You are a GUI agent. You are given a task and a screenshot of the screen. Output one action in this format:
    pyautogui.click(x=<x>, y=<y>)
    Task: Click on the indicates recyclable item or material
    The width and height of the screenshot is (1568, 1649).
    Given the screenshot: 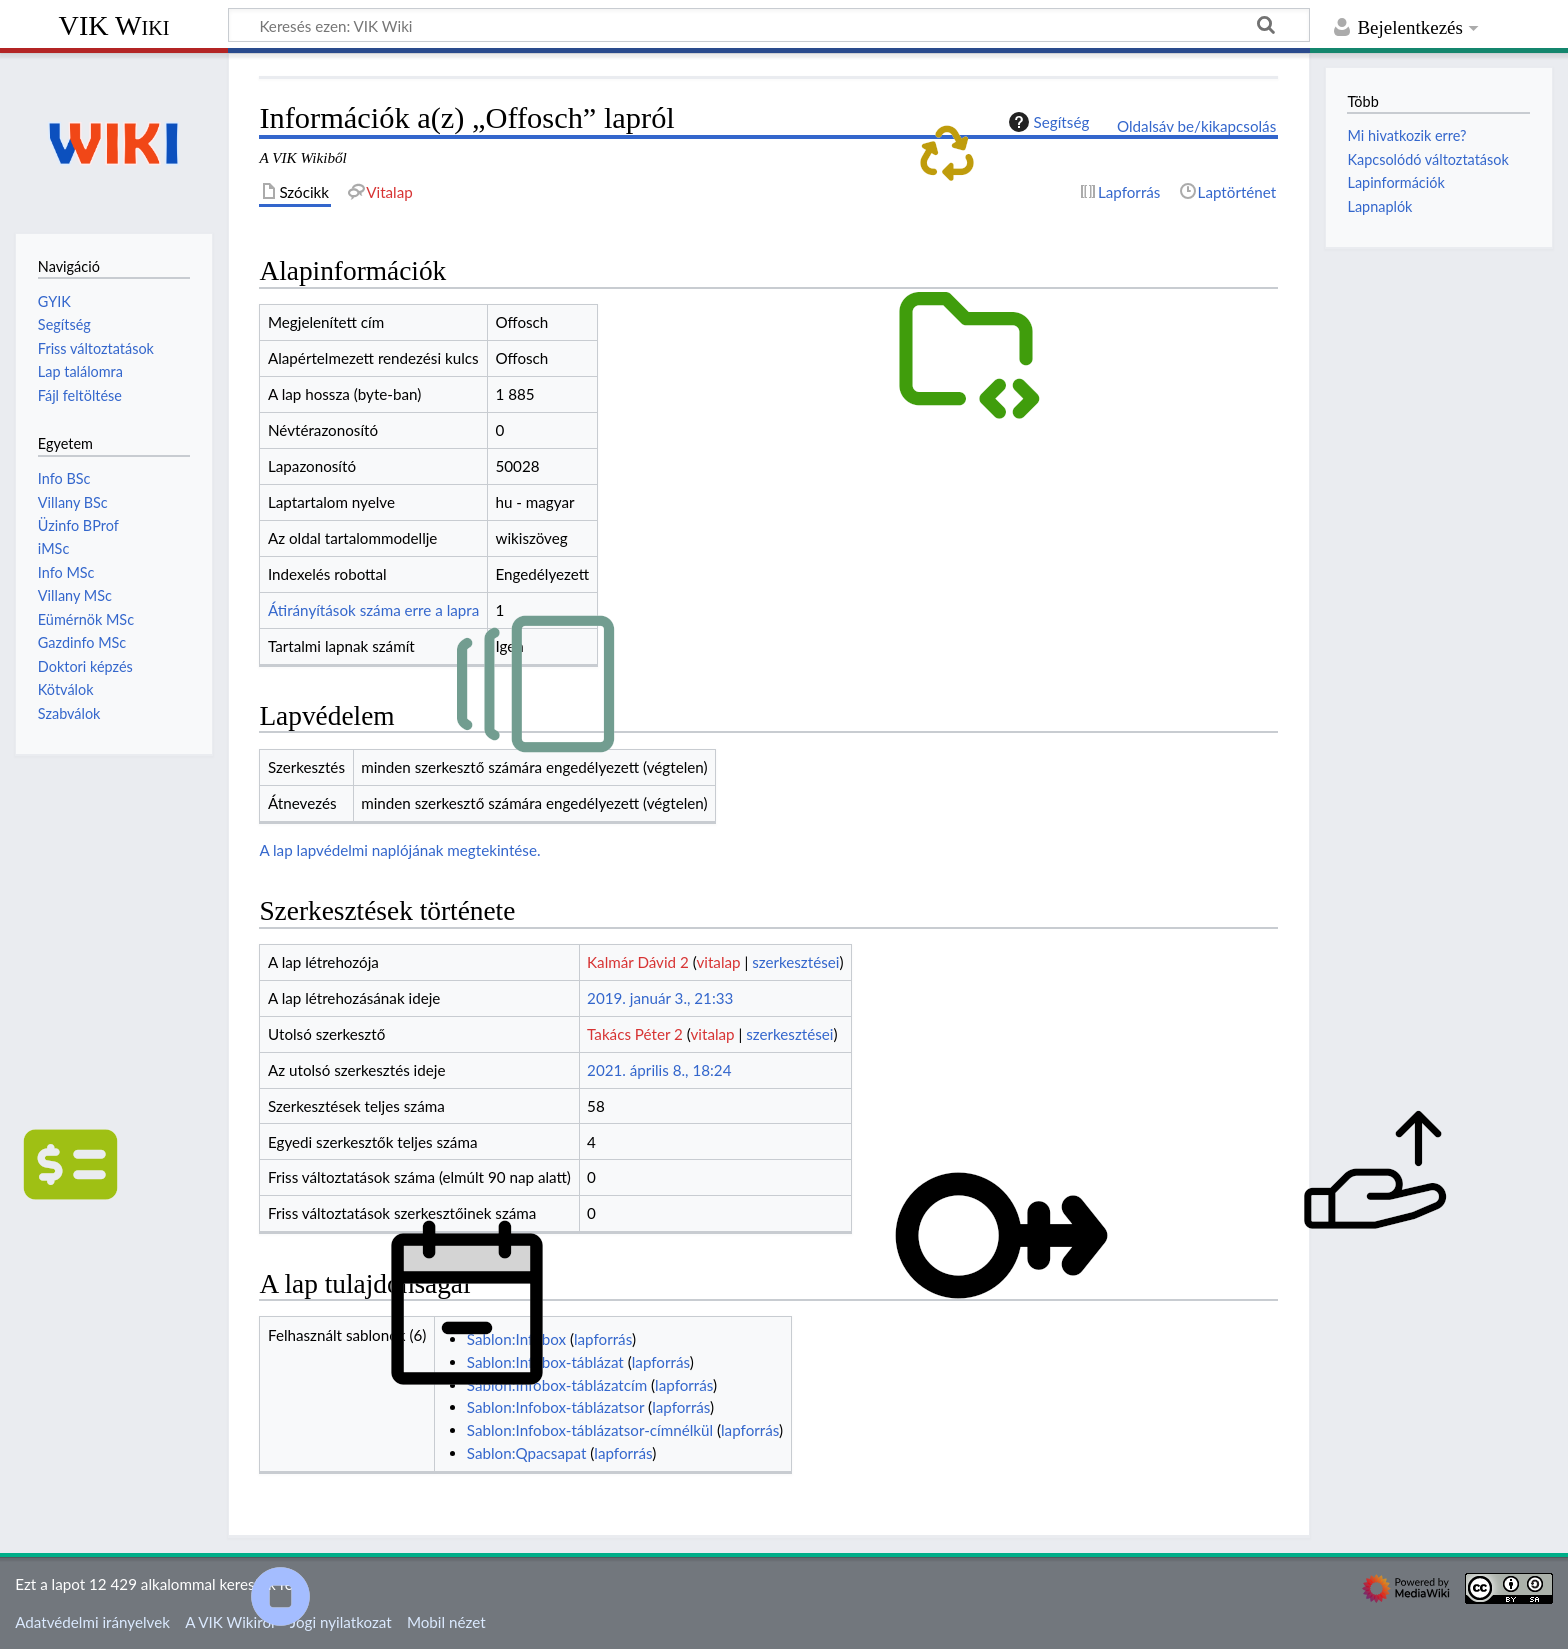 What is the action you would take?
    pyautogui.click(x=947, y=152)
    